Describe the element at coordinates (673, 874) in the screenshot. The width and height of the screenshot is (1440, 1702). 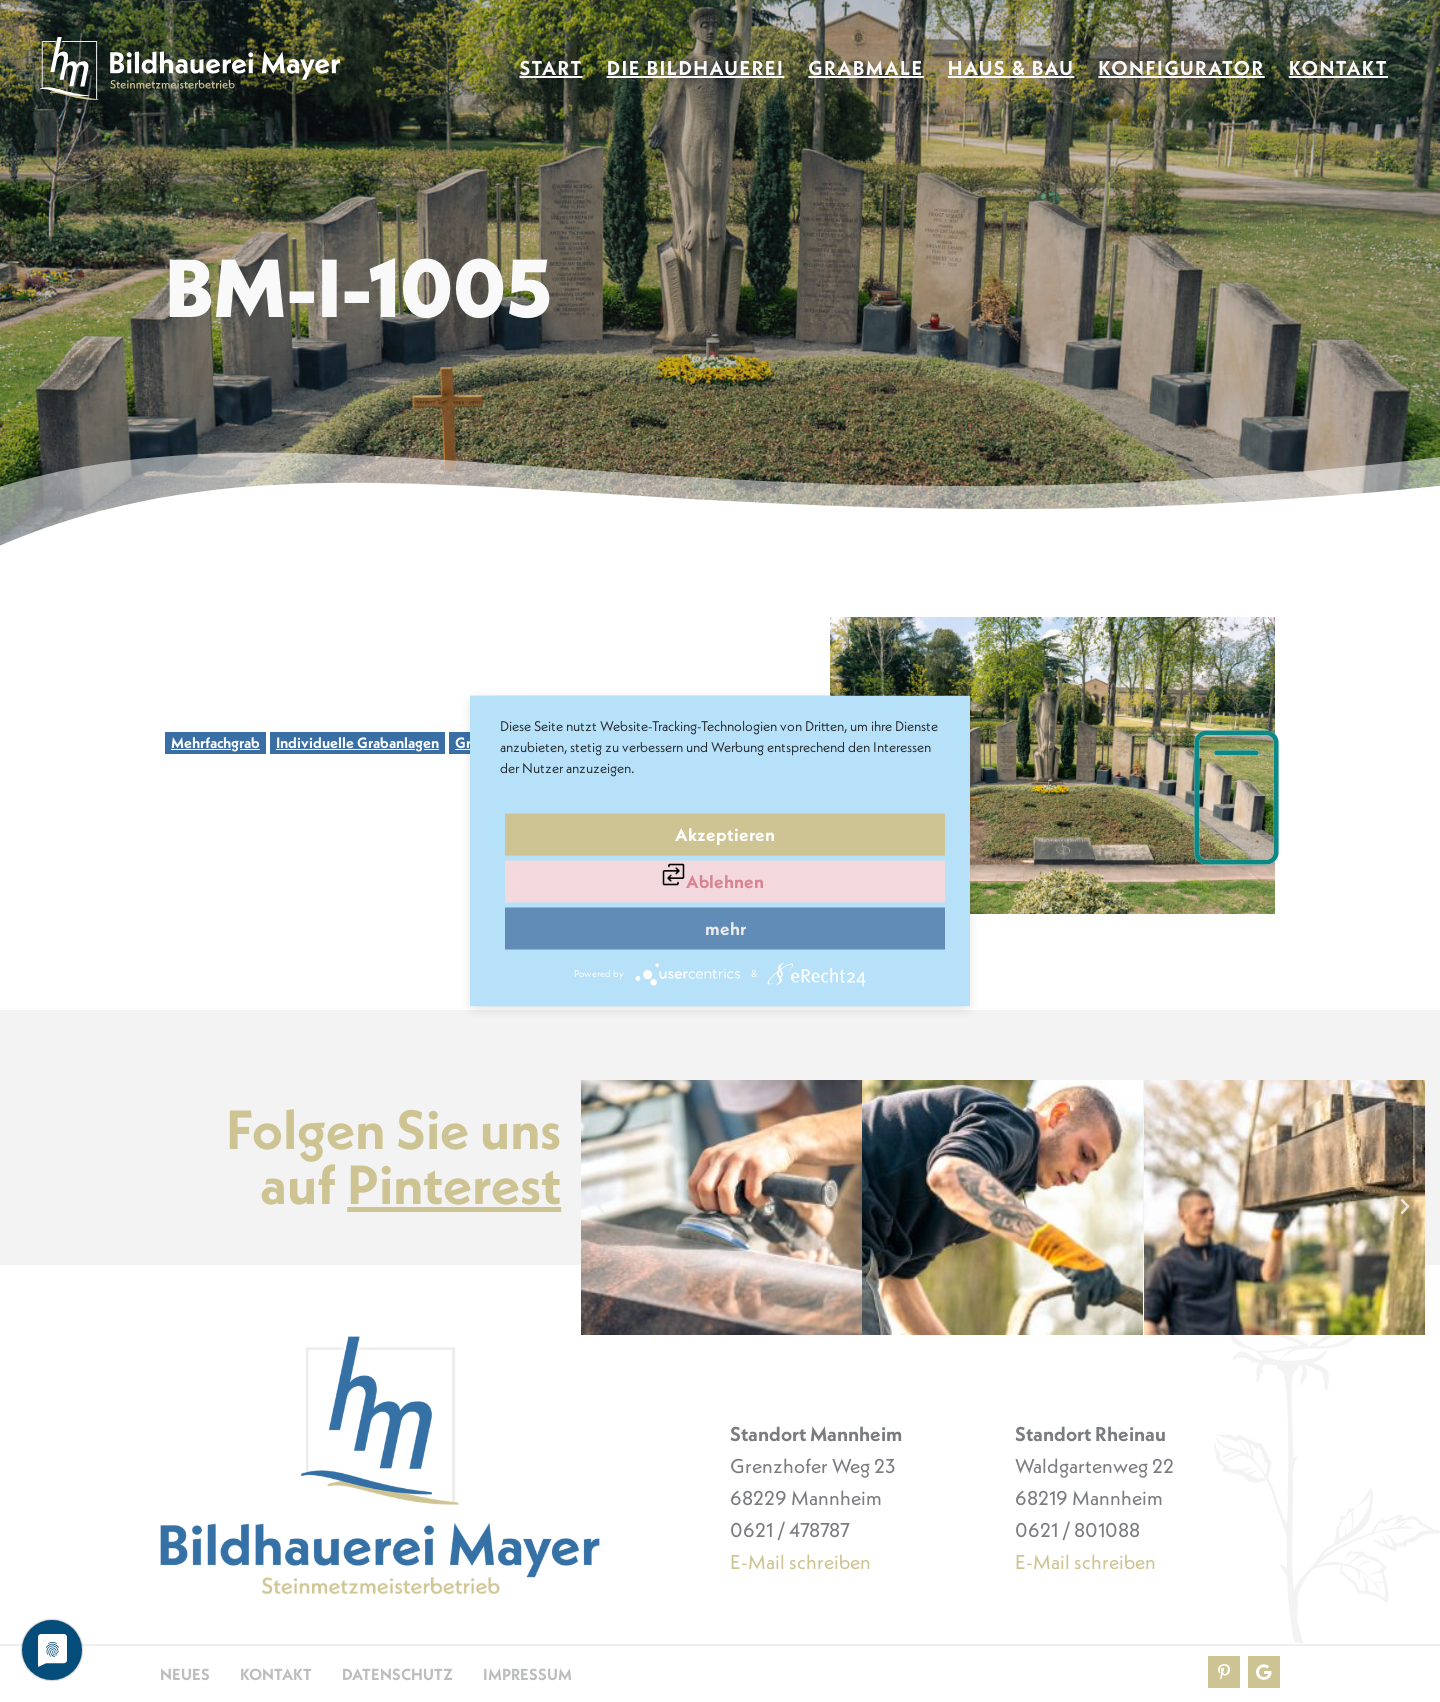
I see `swap or exchange items` at that location.